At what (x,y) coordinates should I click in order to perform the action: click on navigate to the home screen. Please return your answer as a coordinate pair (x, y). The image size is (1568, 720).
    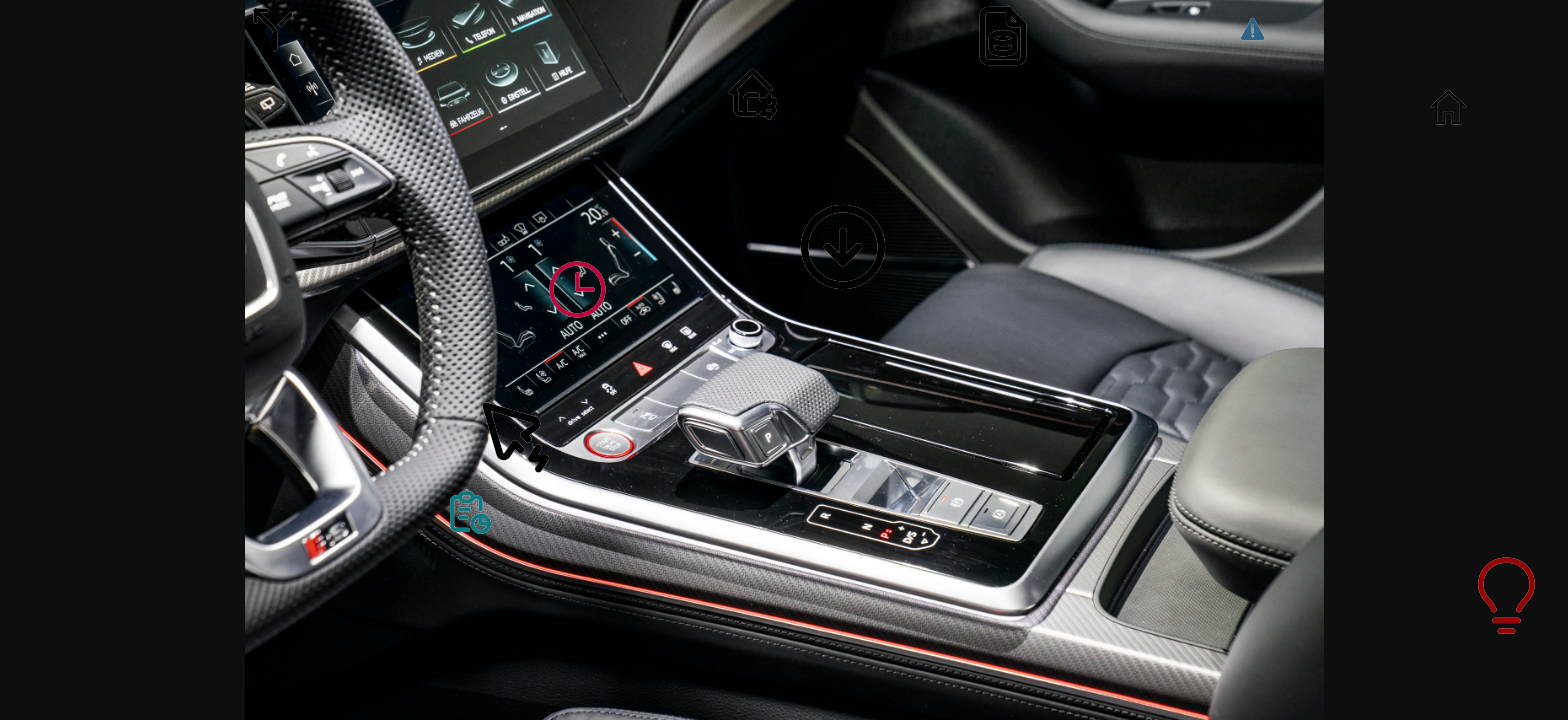
    Looking at the image, I should click on (1448, 108).